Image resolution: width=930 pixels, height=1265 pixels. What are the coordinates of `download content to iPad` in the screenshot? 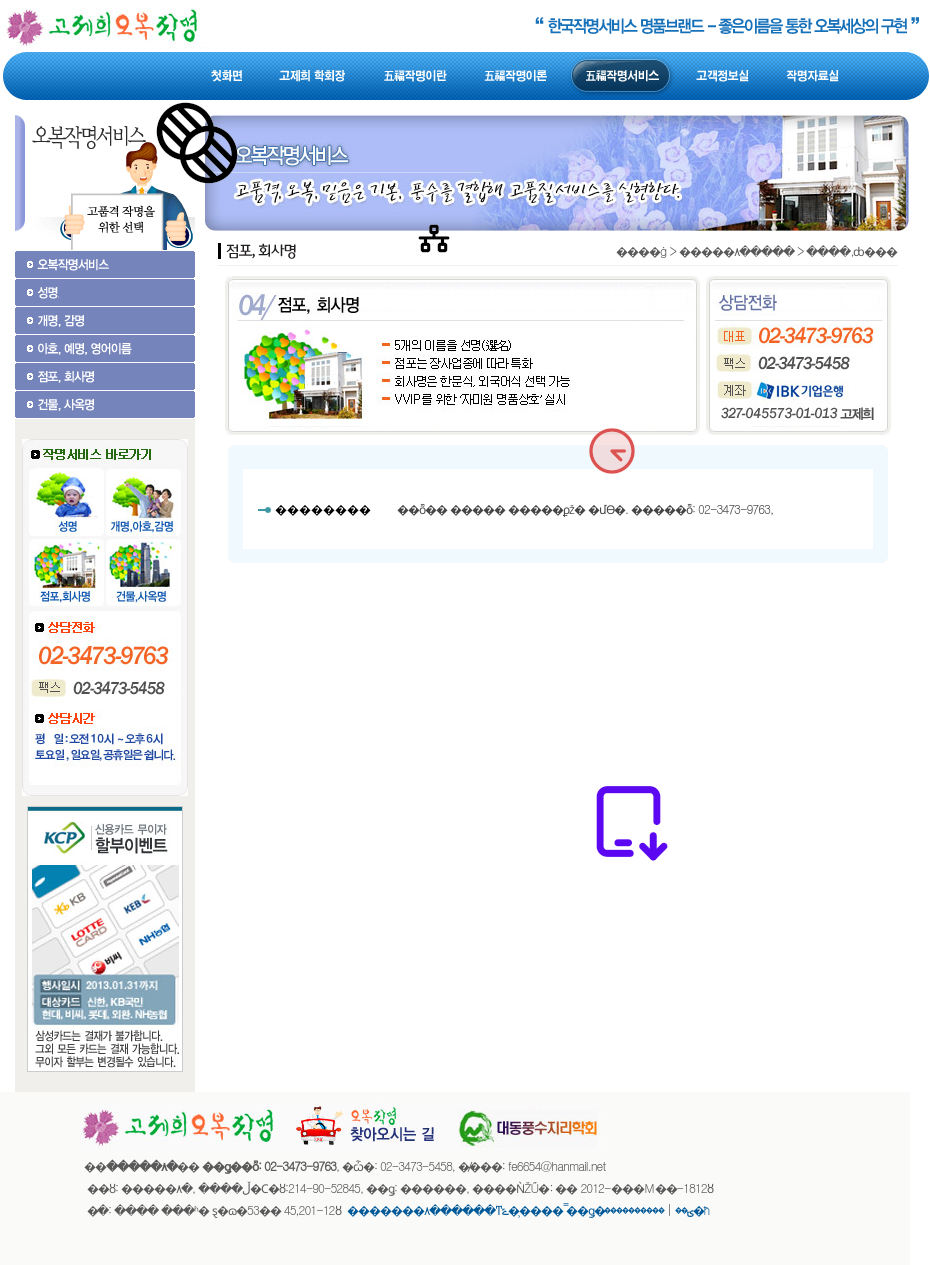 It's located at (628, 821).